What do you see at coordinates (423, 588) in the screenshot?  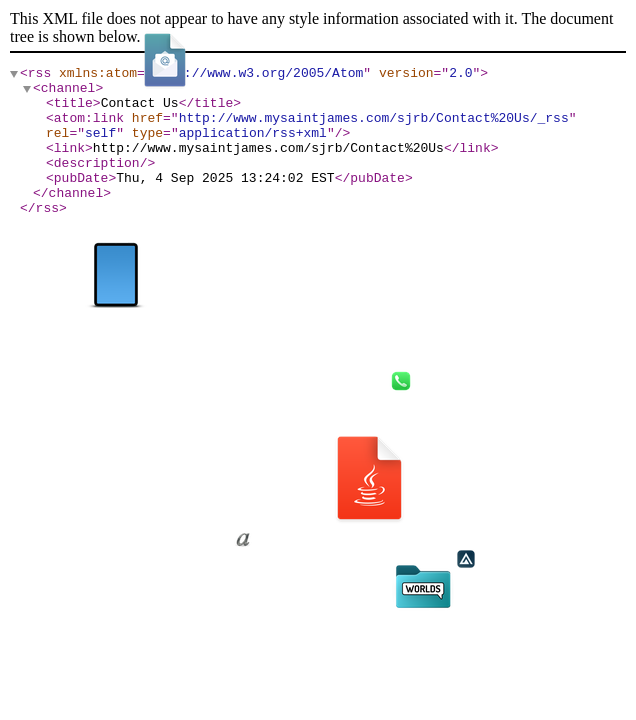 I see `open vrchat worlds folder` at bounding box center [423, 588].